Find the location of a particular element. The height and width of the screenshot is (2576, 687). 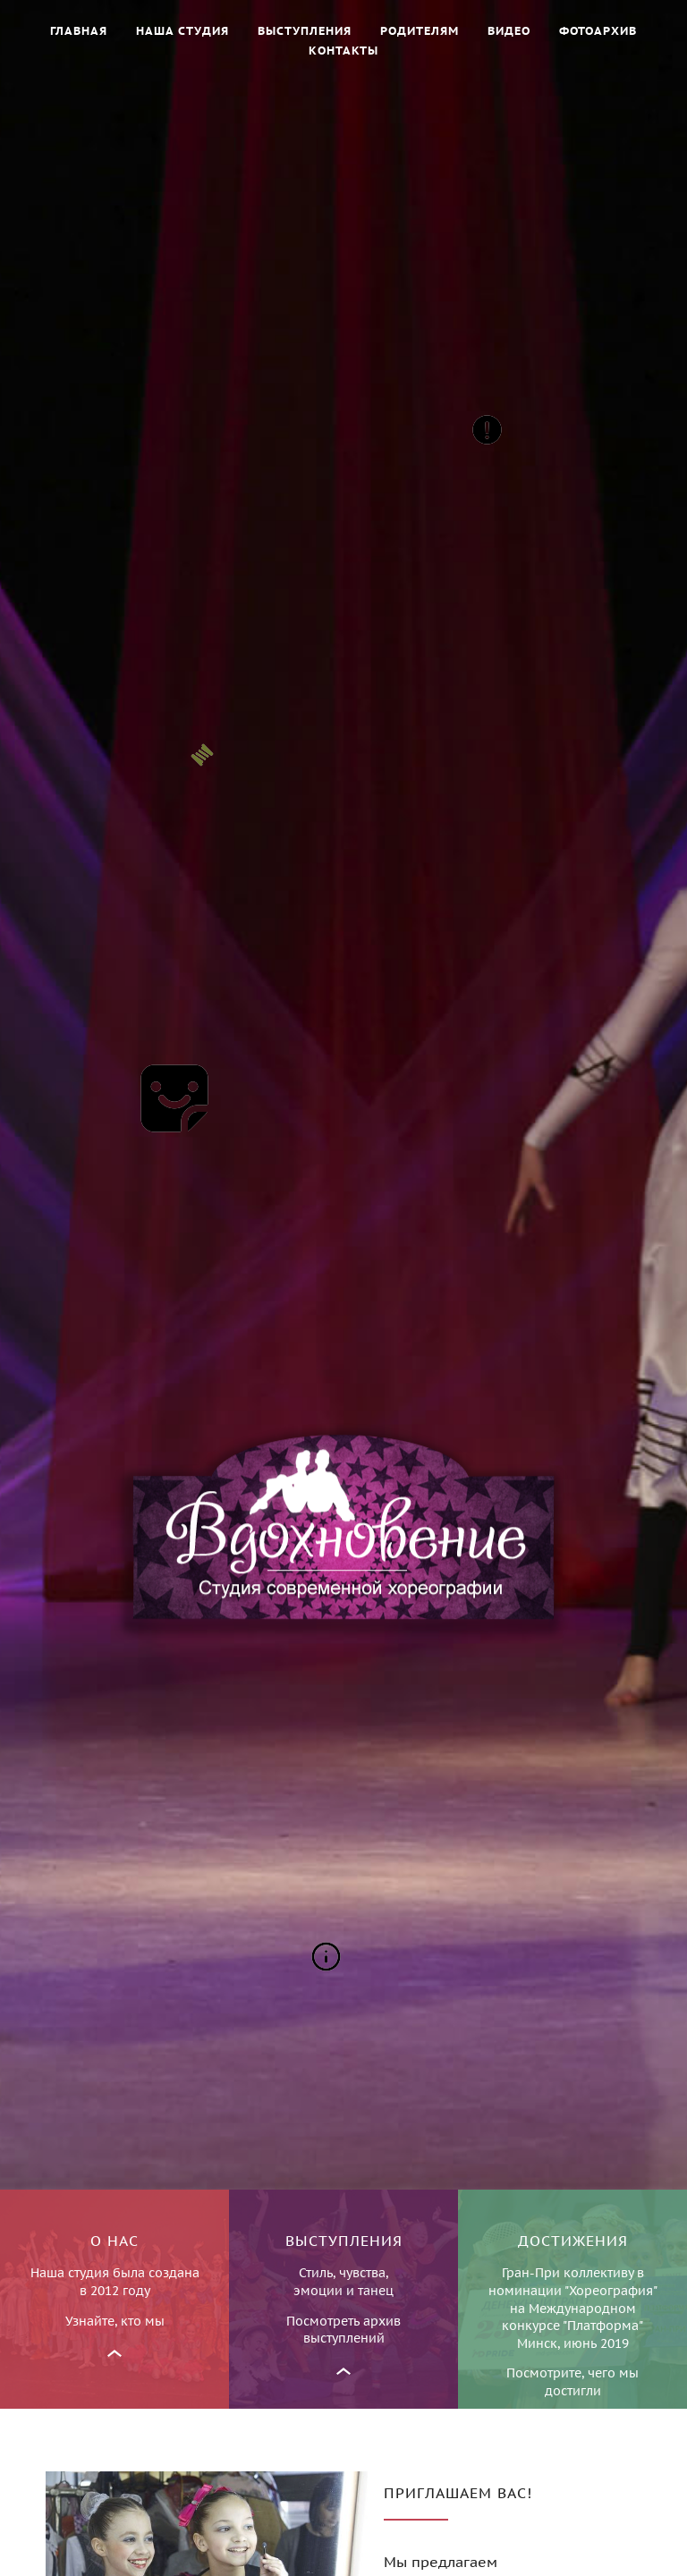

view more information or details is located at coordinates (326, 1956).